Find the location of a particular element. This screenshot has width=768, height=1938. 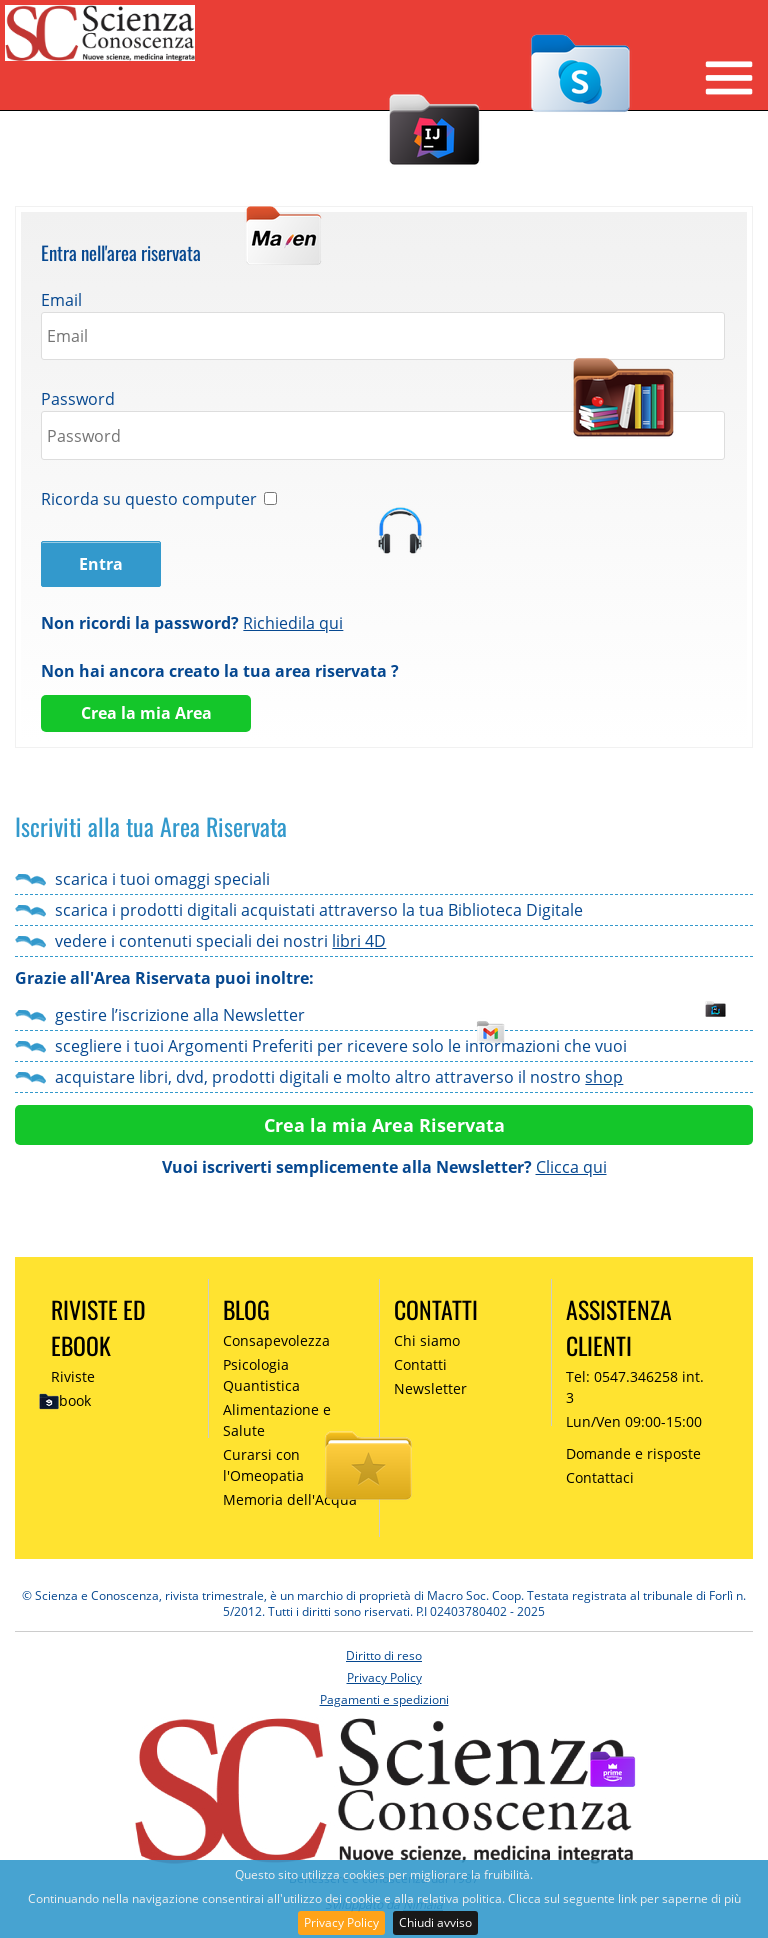

folder containing maven project files is located at coordinates (283, 237).